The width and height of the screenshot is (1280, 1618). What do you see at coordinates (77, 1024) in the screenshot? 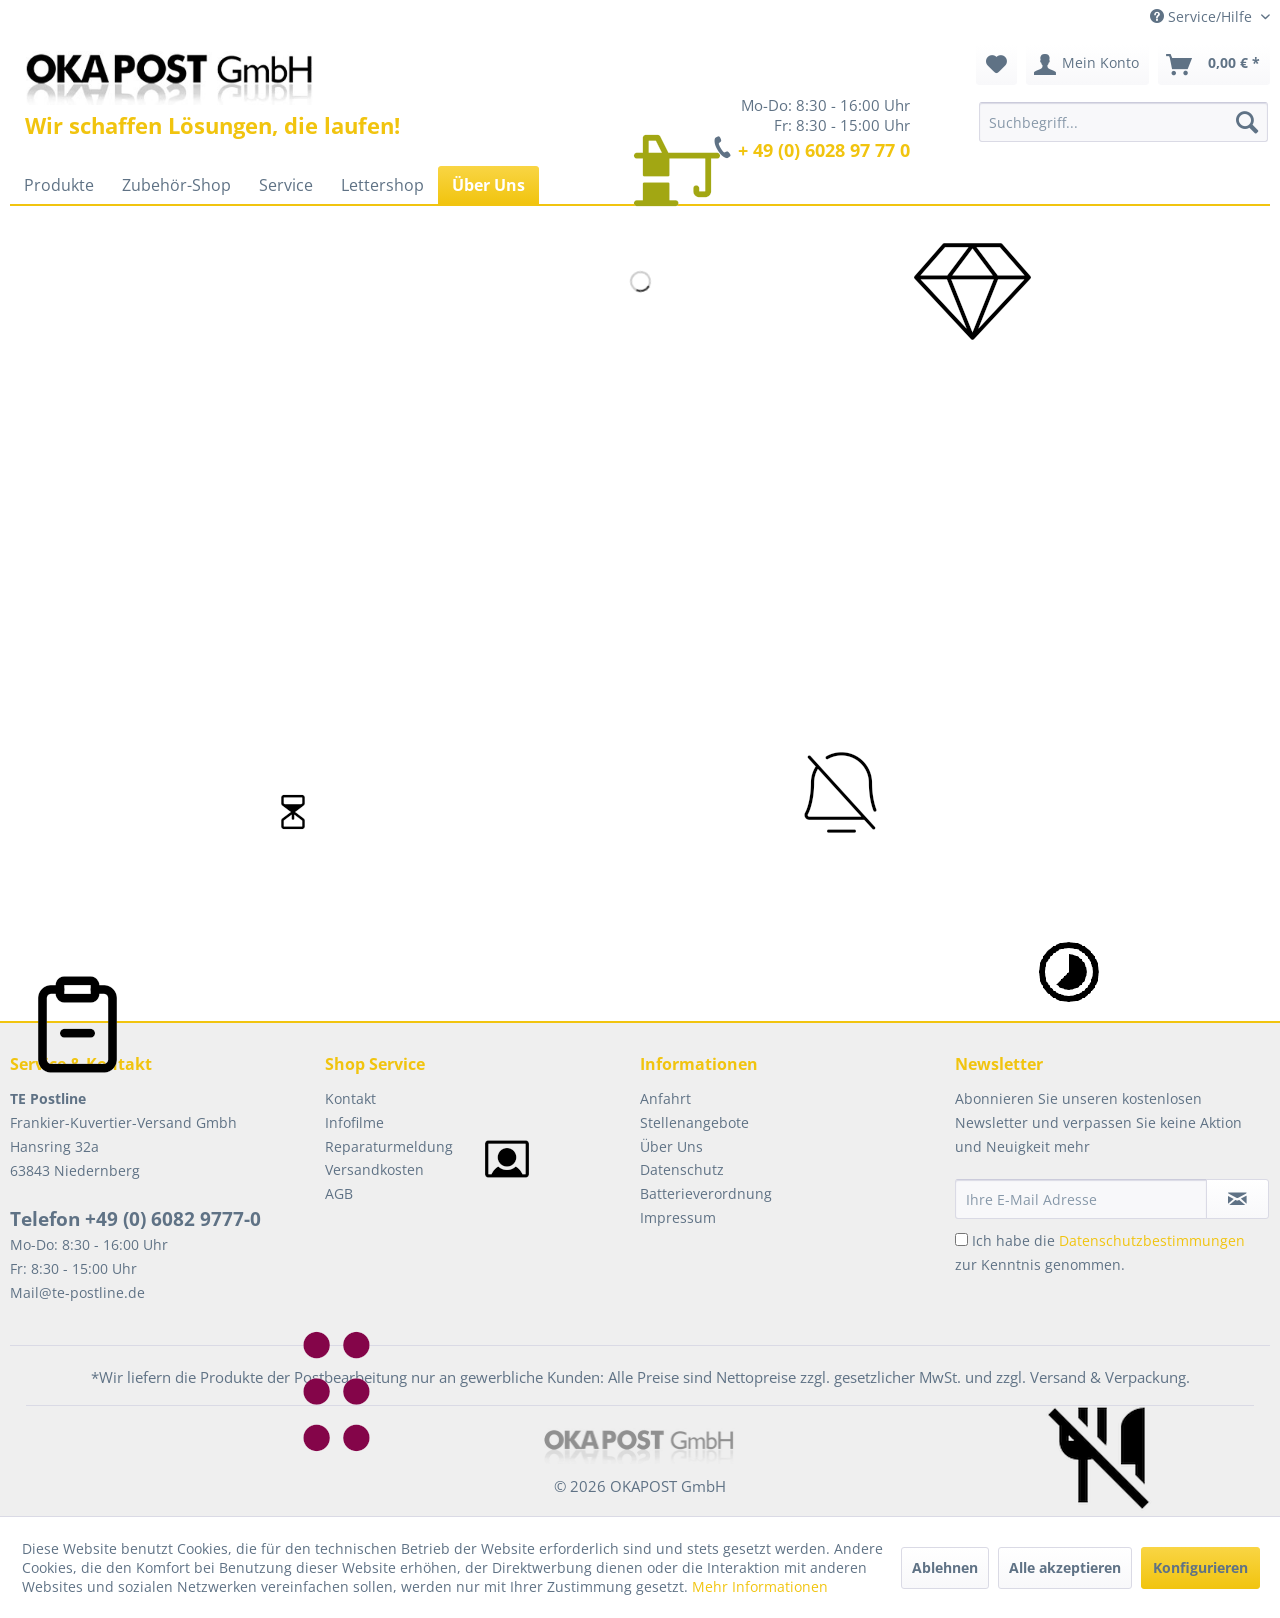
I see `remove an item from the clipboard` at bounding box center [77, 1024].